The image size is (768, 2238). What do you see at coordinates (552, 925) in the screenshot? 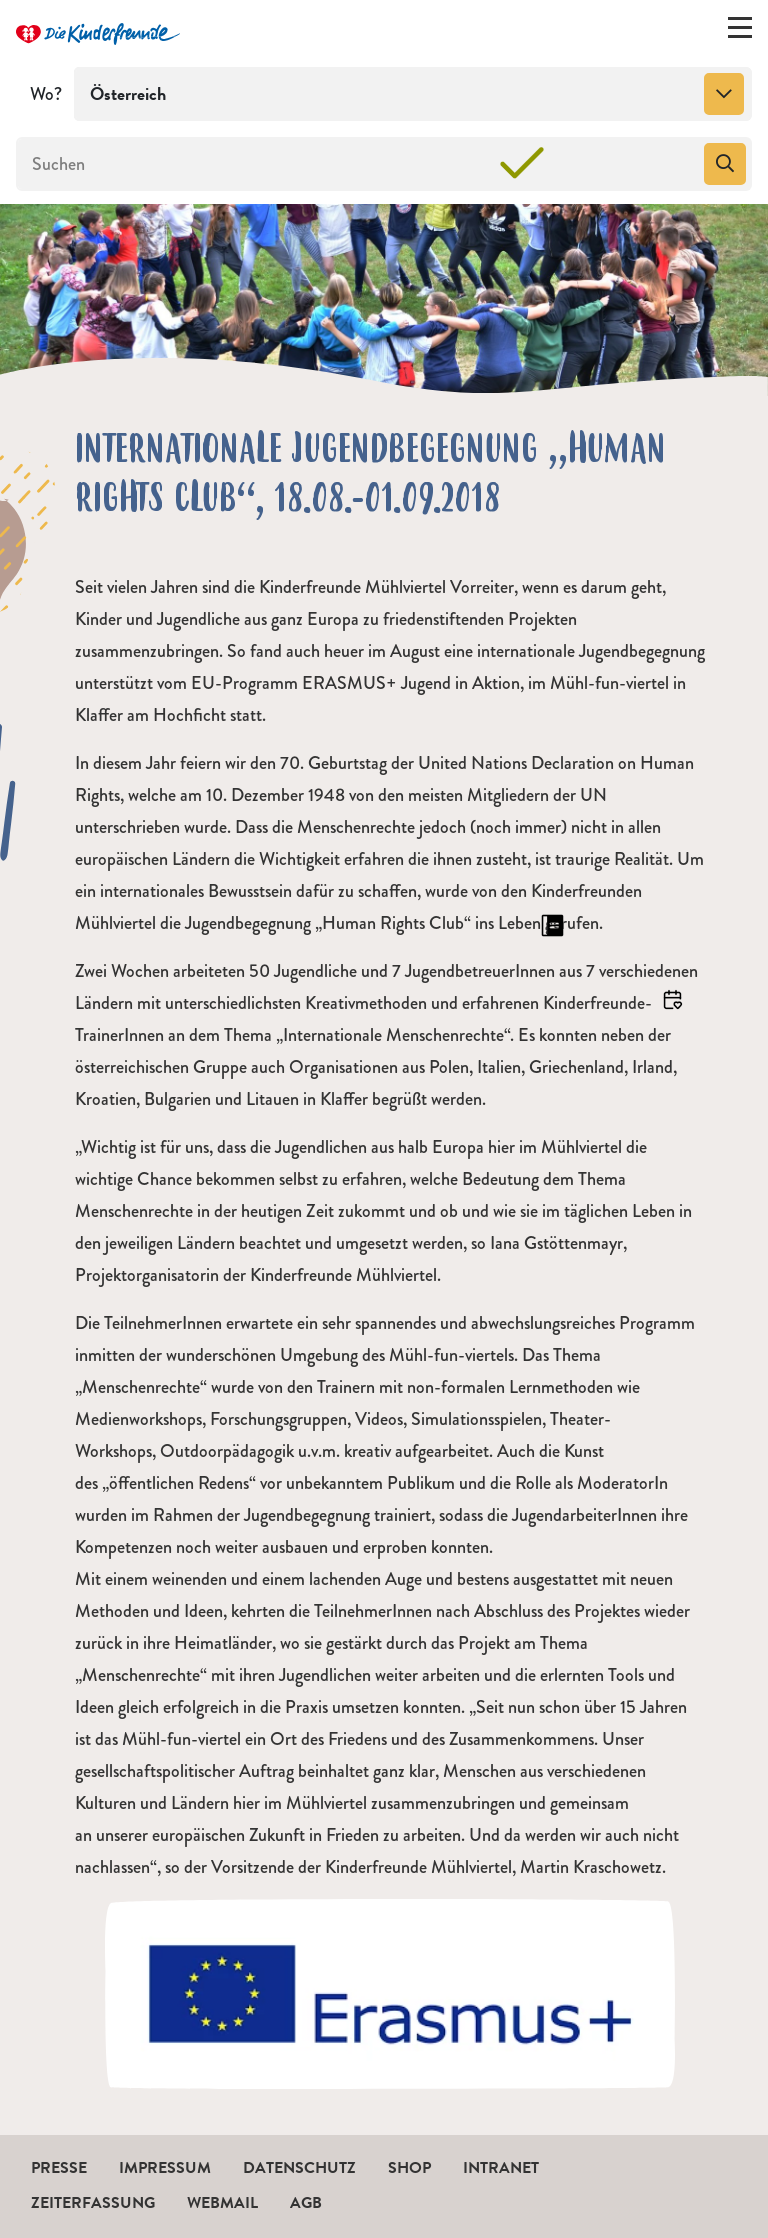
I see `open your notebook or notes` at bounding box center [552, 925].